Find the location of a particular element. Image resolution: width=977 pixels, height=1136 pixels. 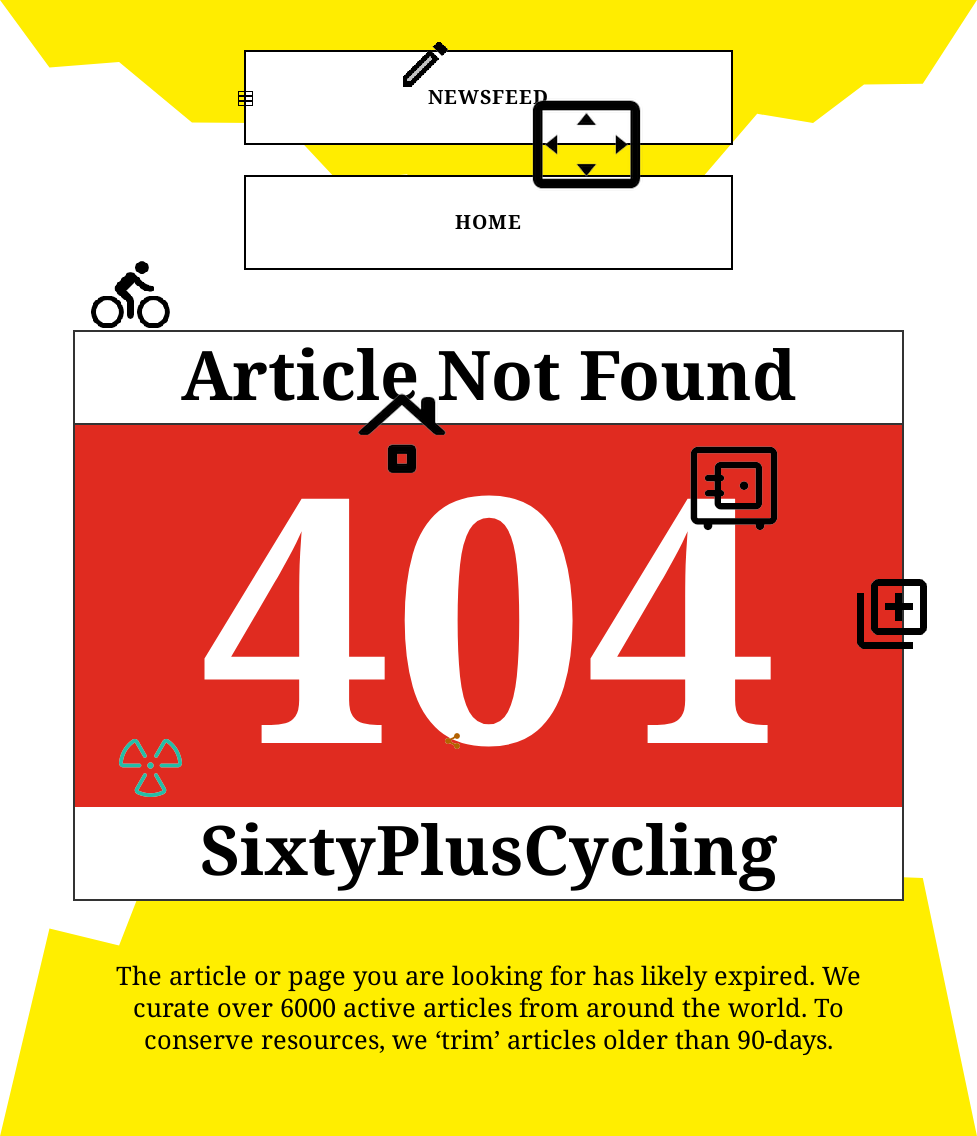

get cycling directions is located at coordinates (130, 295).